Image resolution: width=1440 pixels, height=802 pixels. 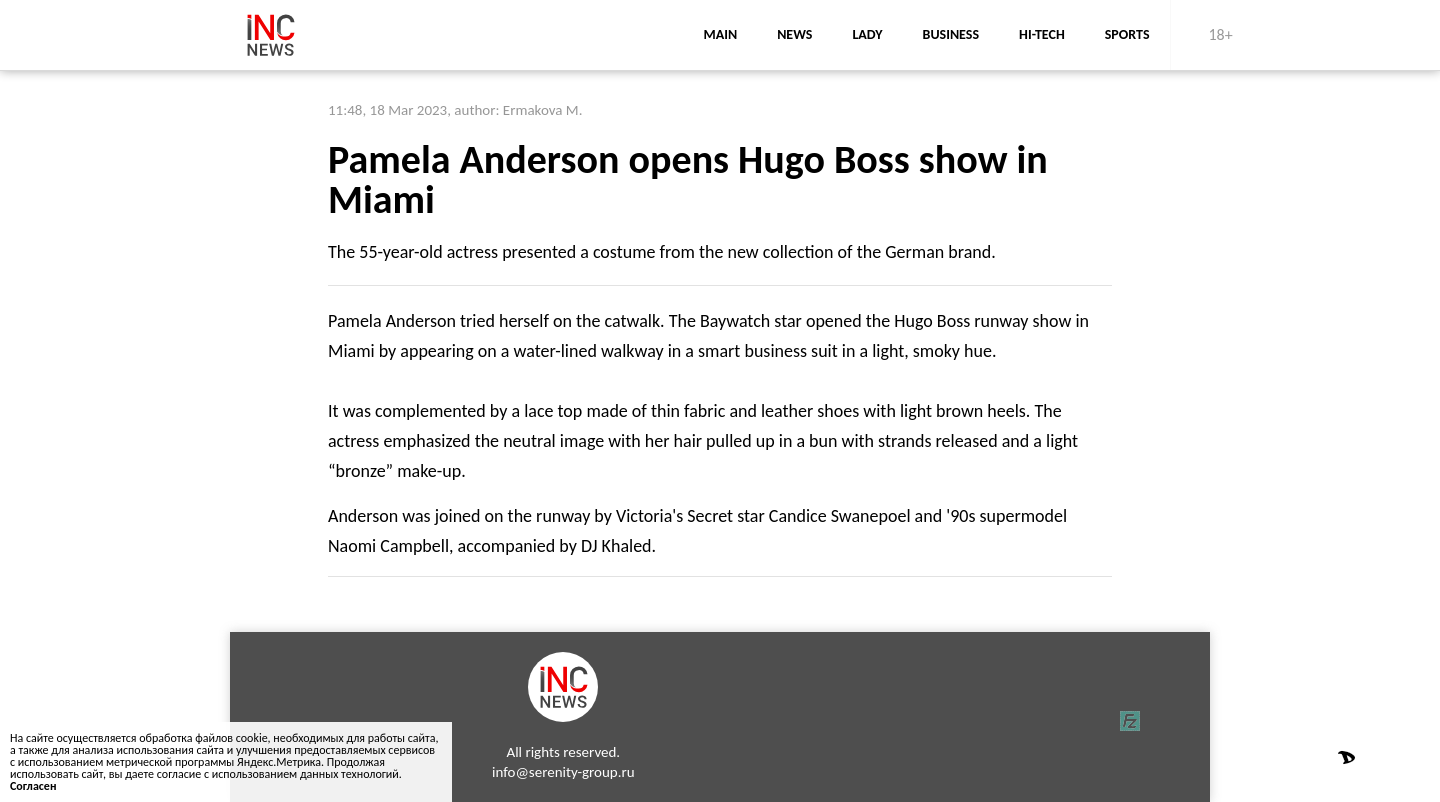 I want to click on open disroot platform services, so click(x=1346, y=757).